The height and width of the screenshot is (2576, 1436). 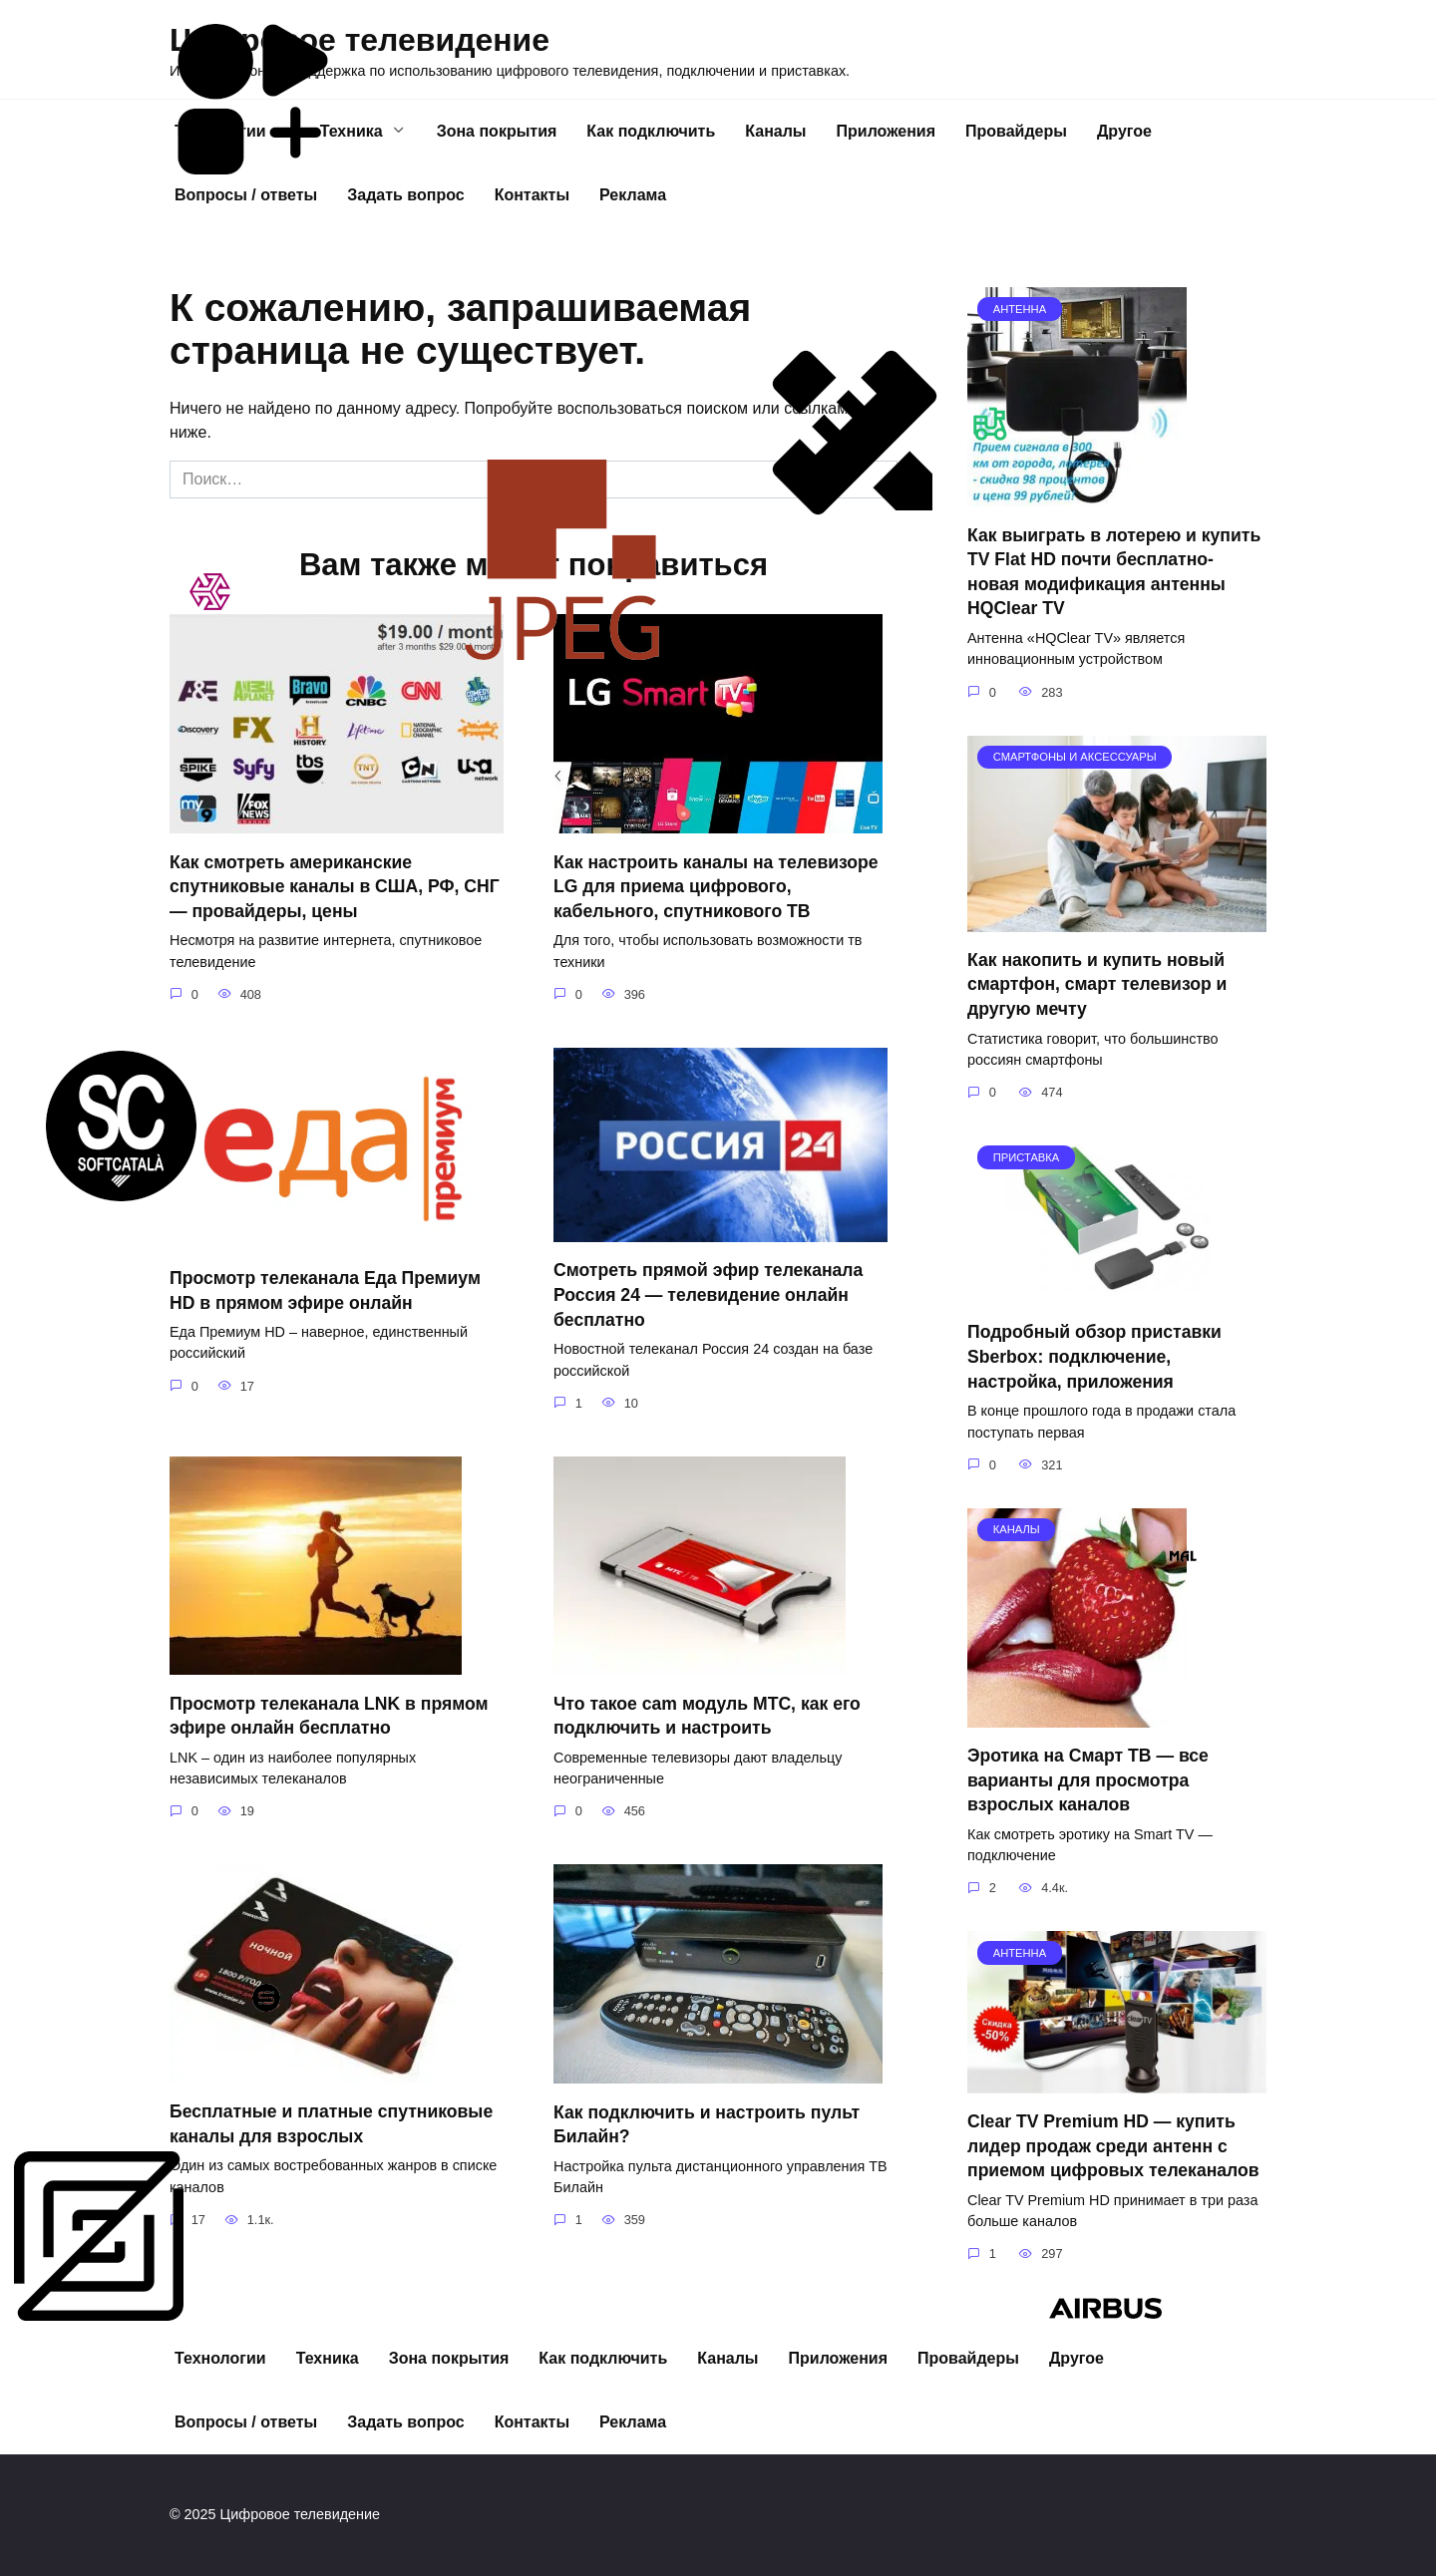 I want to click on open MyAnimeList app or website, so click(x=1183, y=1556).